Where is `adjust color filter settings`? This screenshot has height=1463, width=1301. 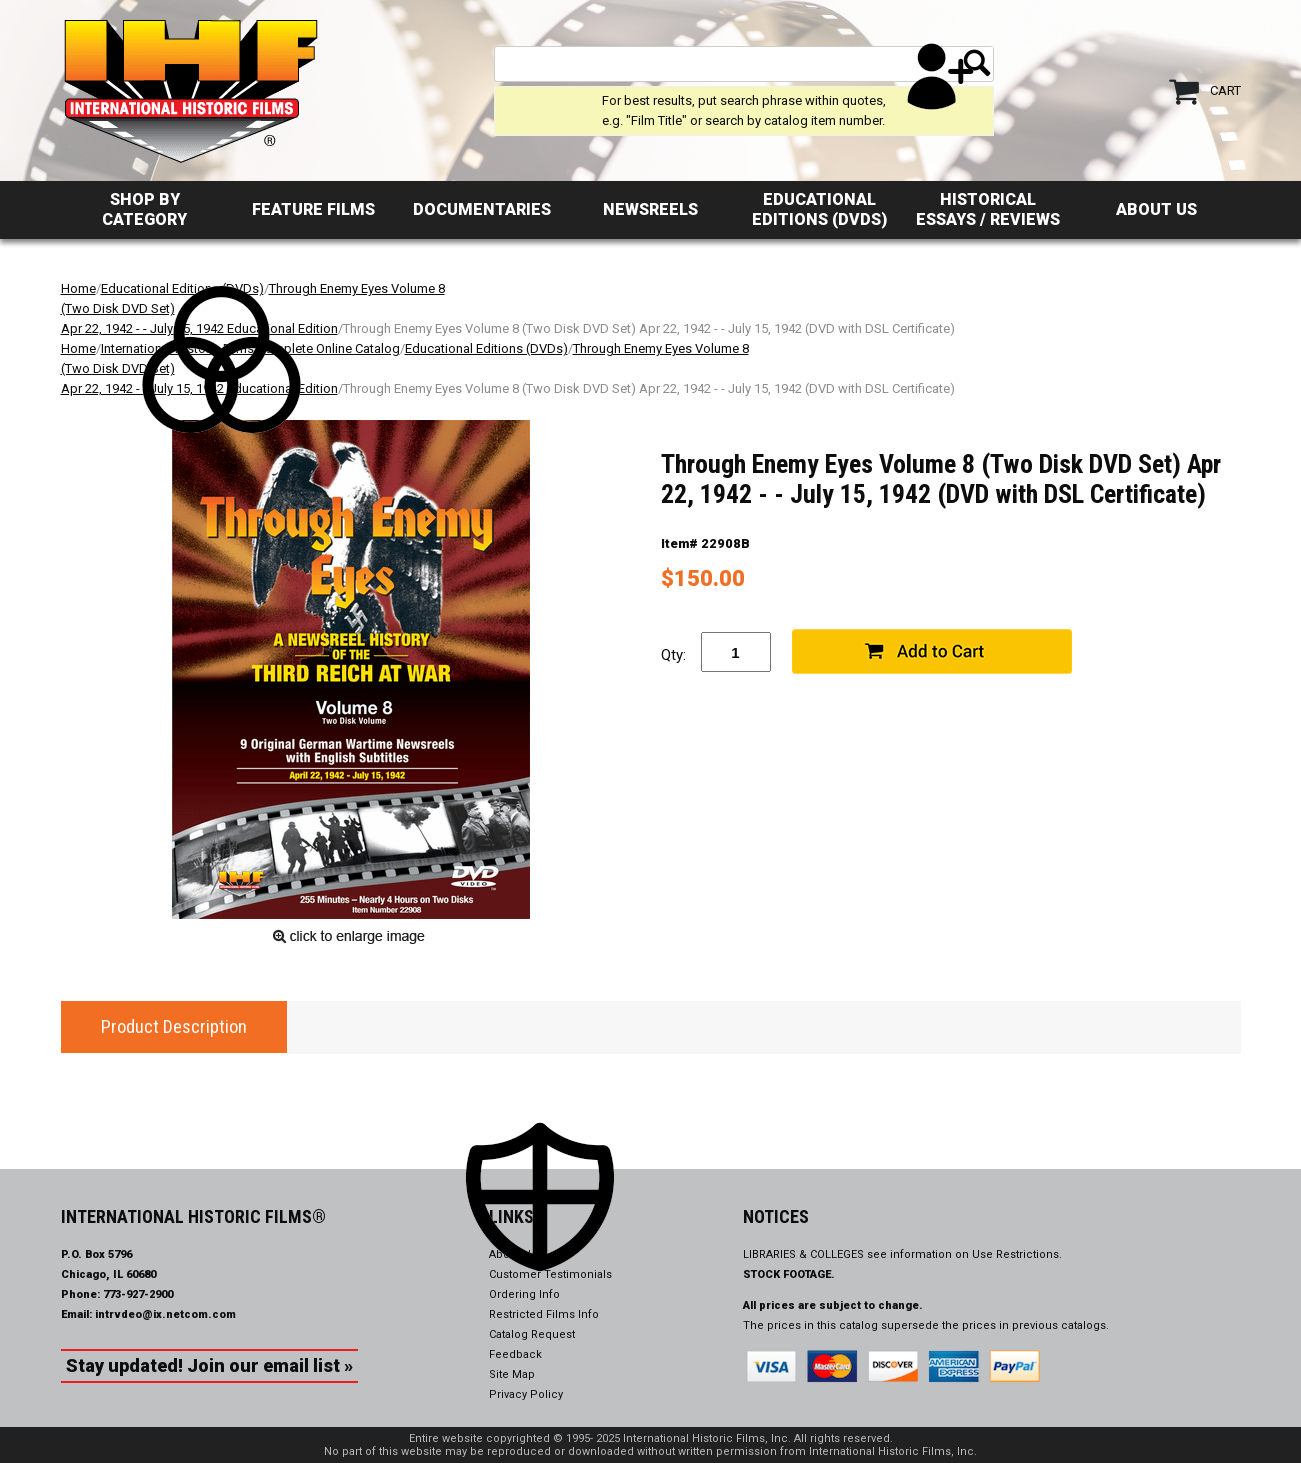 adjust color filter settings is located at coordinates (221, 359).